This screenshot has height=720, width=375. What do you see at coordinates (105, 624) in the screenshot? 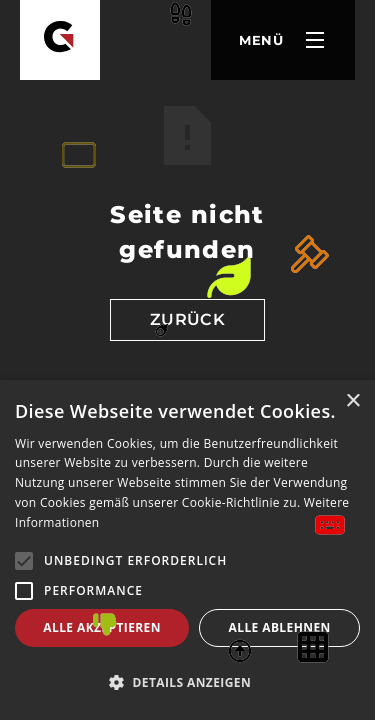
I see `dislike or downvote content` at bounding box center [105, 624].